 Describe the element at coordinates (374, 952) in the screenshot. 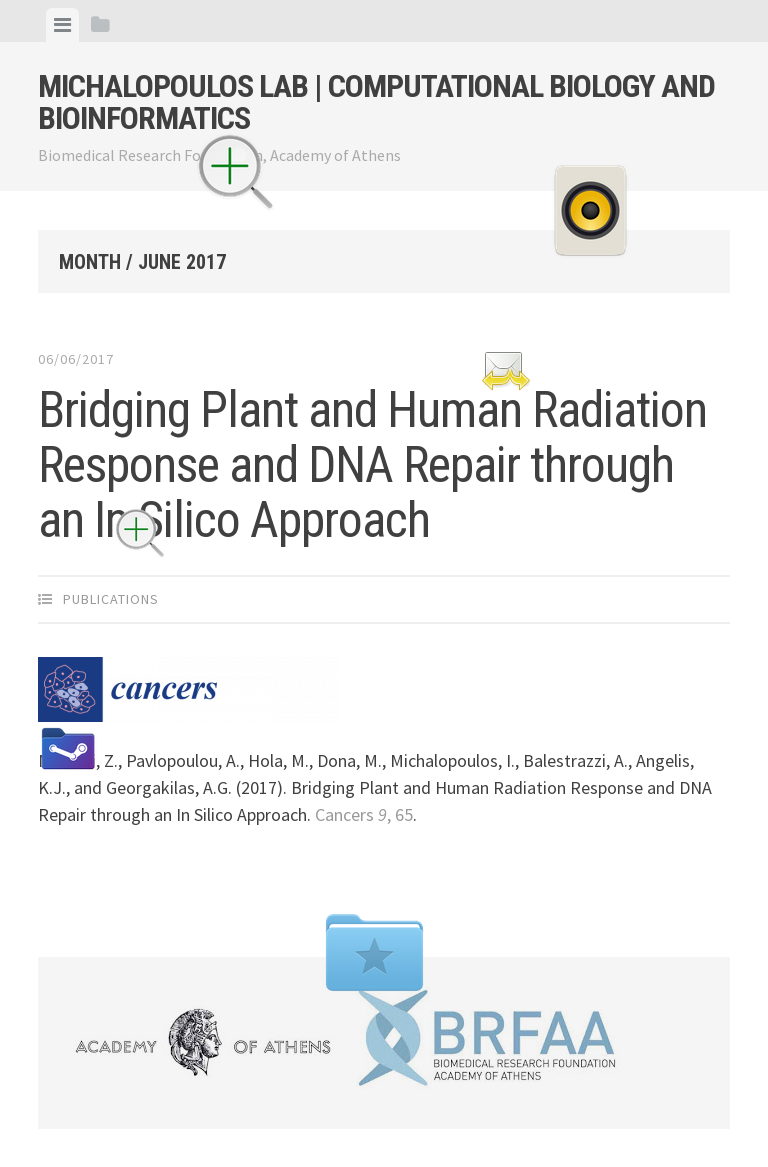

I see `open your bookmarked files folder` at that location.